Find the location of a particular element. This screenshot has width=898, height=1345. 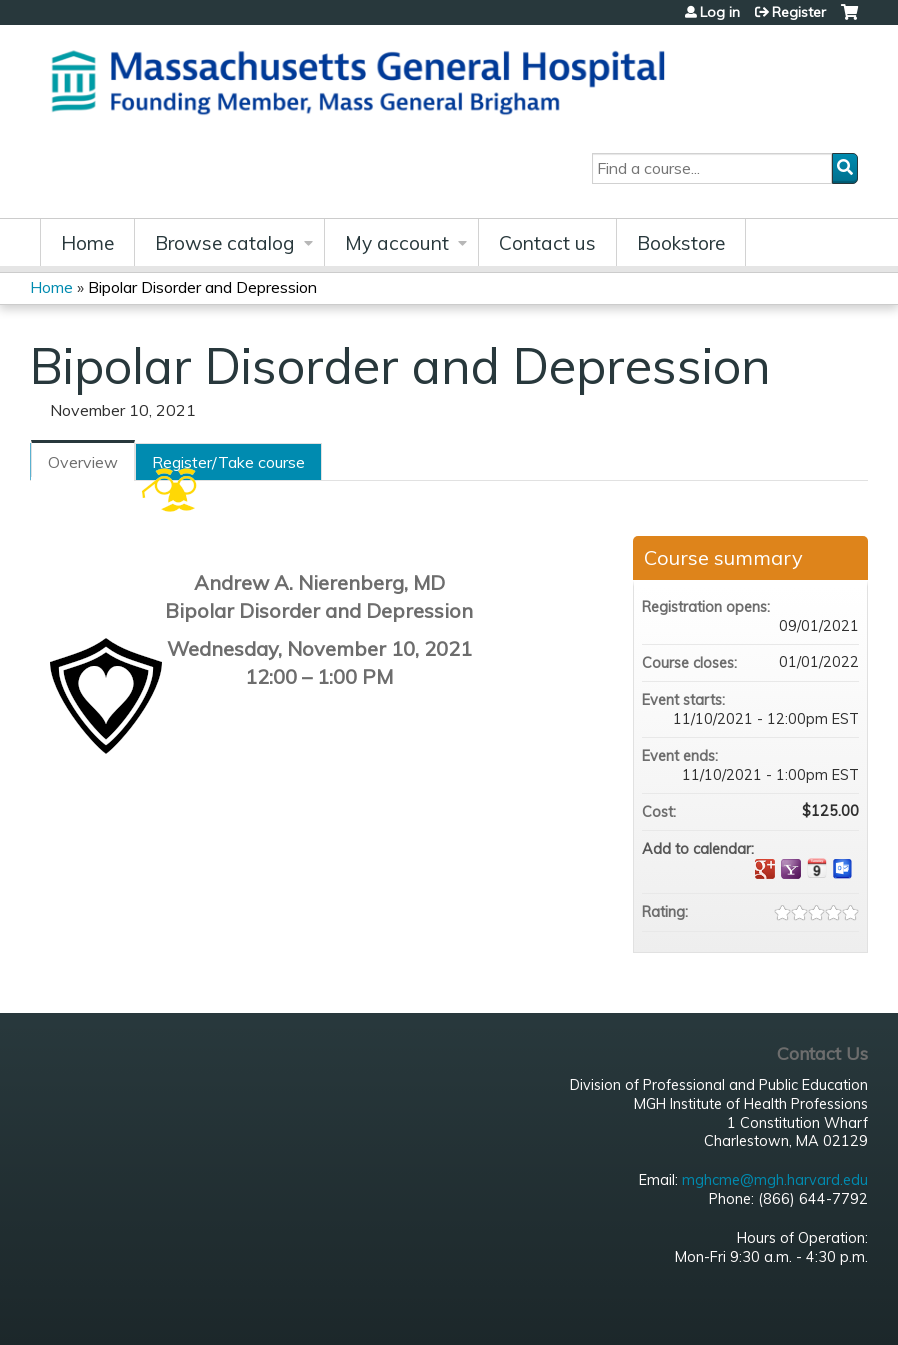

access prank or joke features is located at coordinates (169, 489).